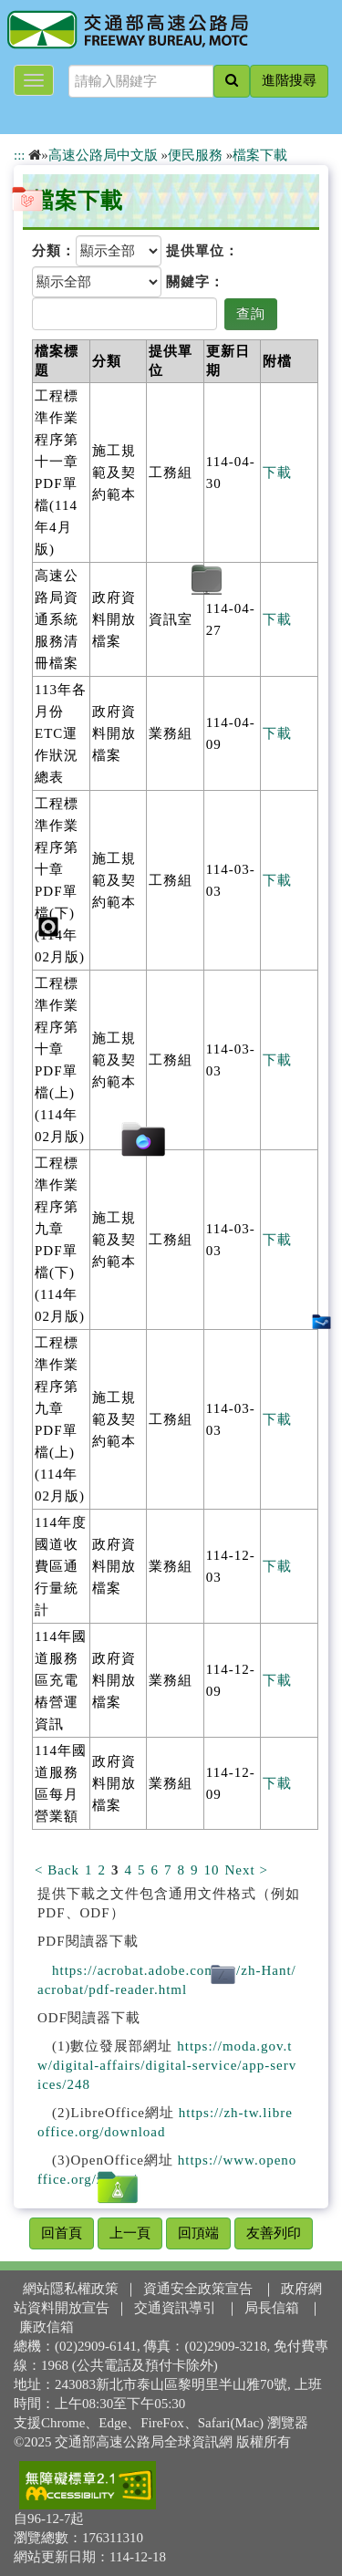  I want to click on folder for science or chemistry-related files, so click(118, 2188).